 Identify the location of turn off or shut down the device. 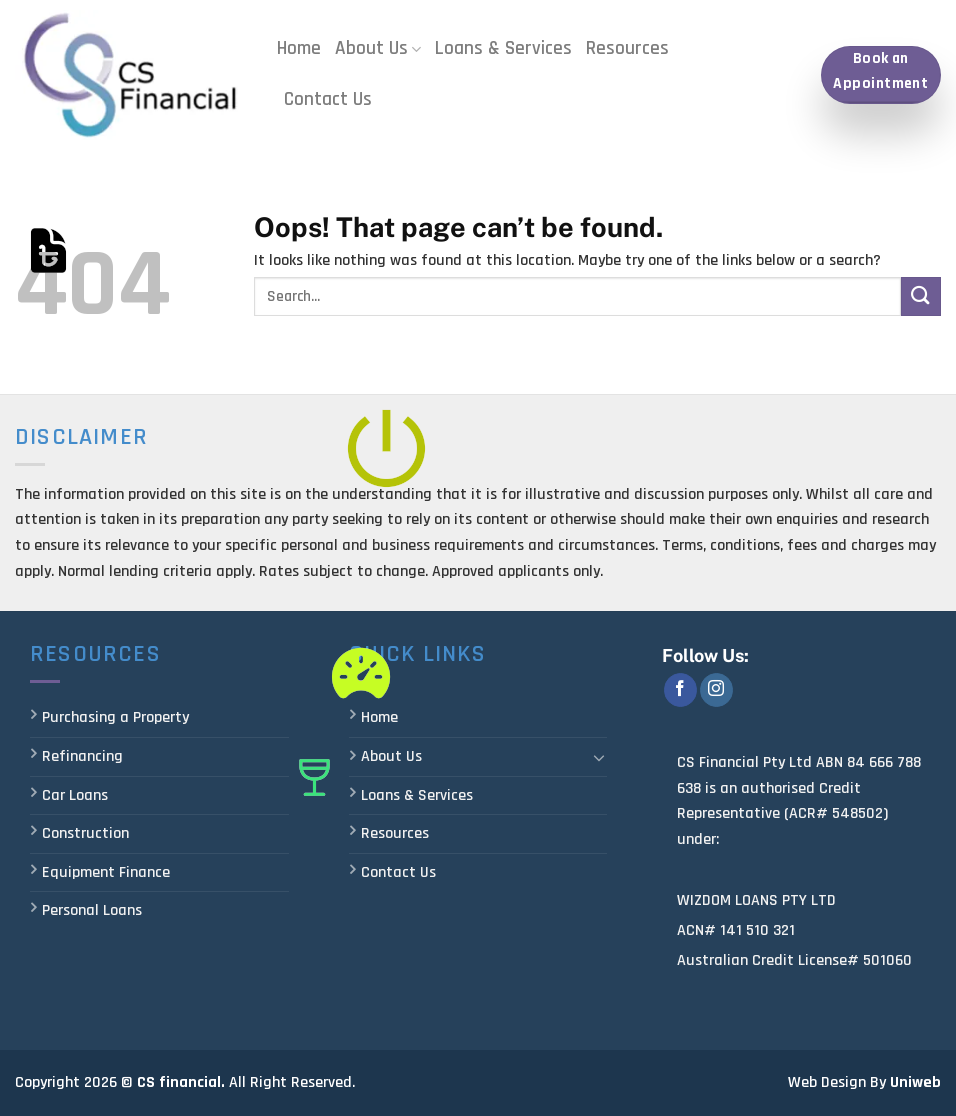
(386, 448).